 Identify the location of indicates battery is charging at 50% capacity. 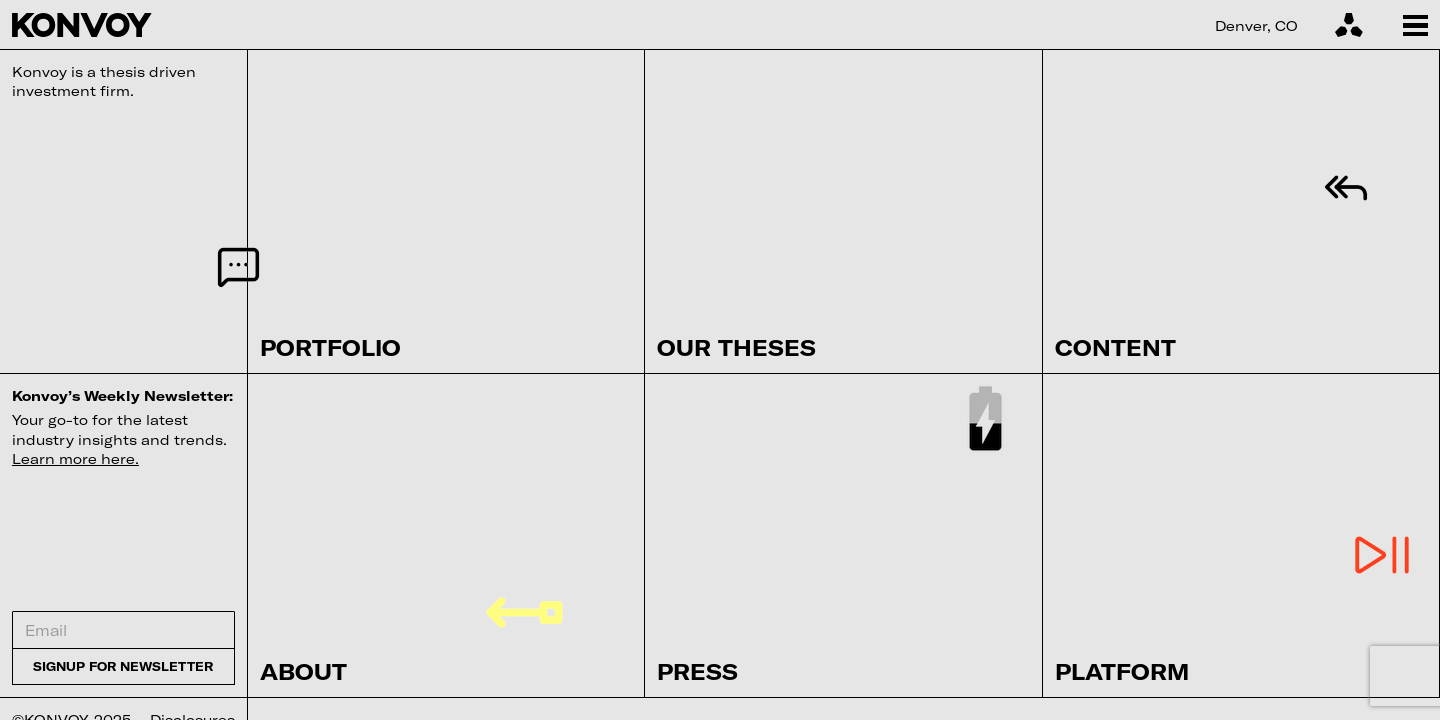
(985, 418).